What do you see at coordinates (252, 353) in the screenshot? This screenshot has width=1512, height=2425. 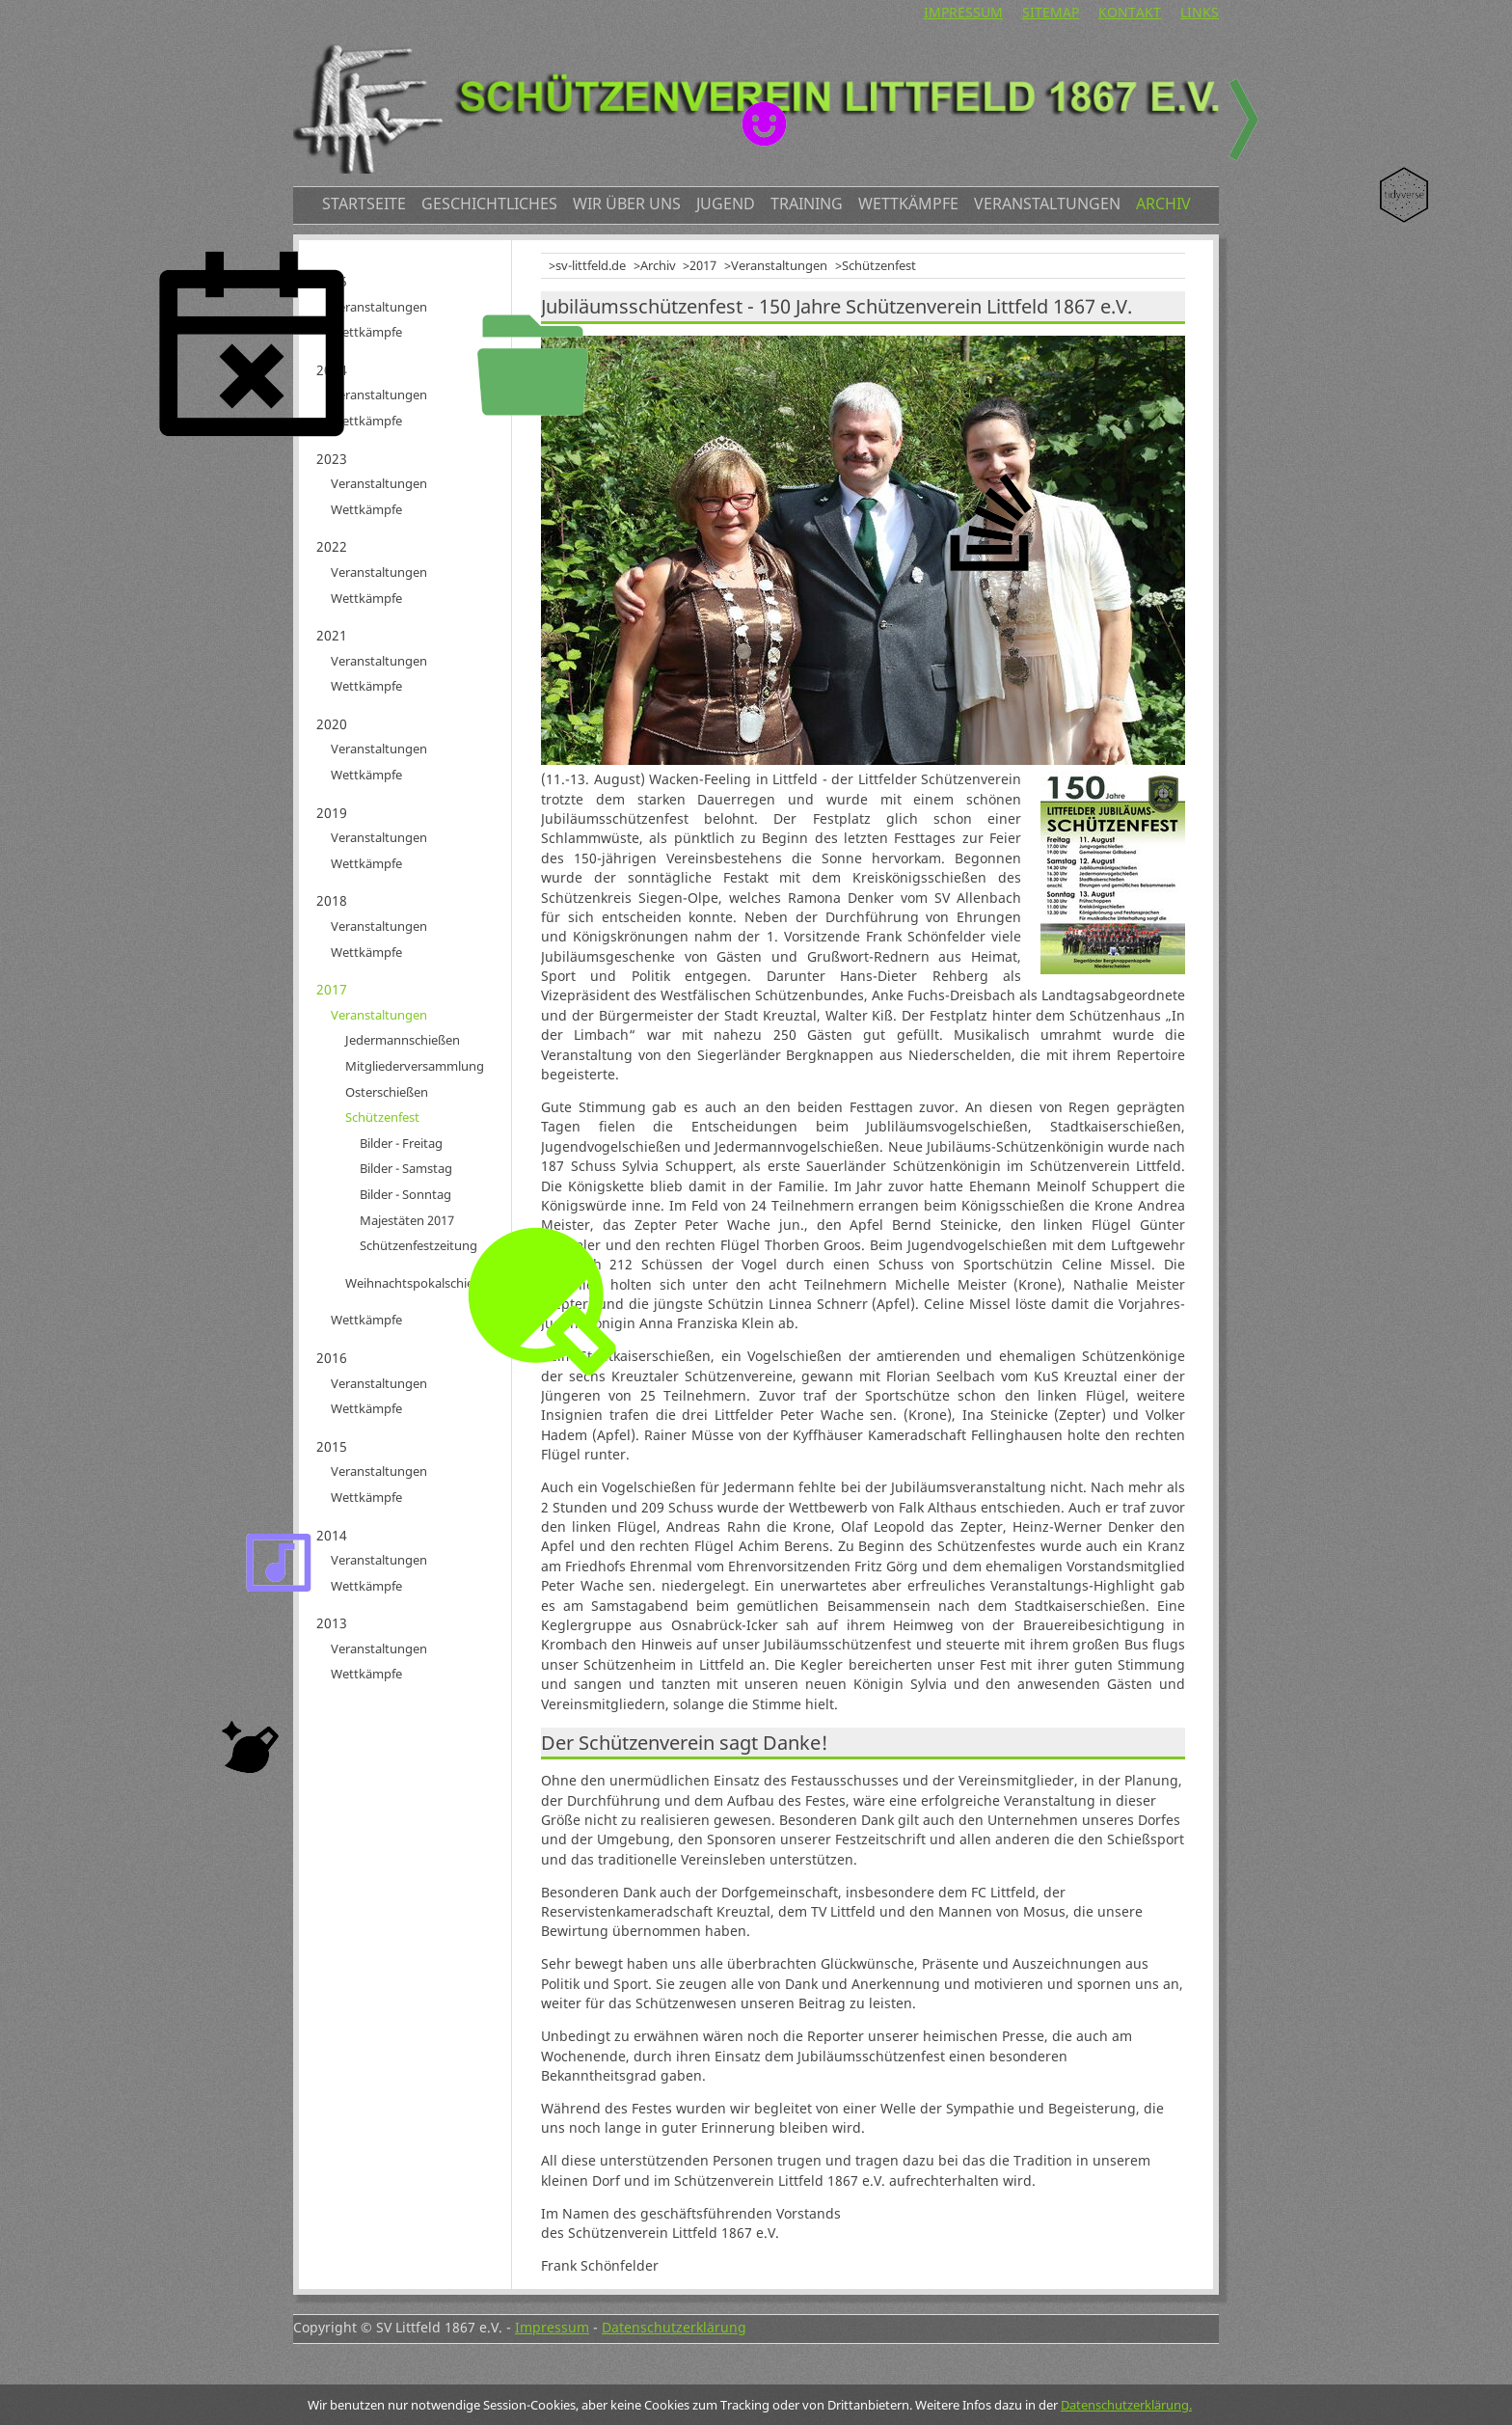 I see `cancel or delete a scheduled event` at bounding box center [252, 353].